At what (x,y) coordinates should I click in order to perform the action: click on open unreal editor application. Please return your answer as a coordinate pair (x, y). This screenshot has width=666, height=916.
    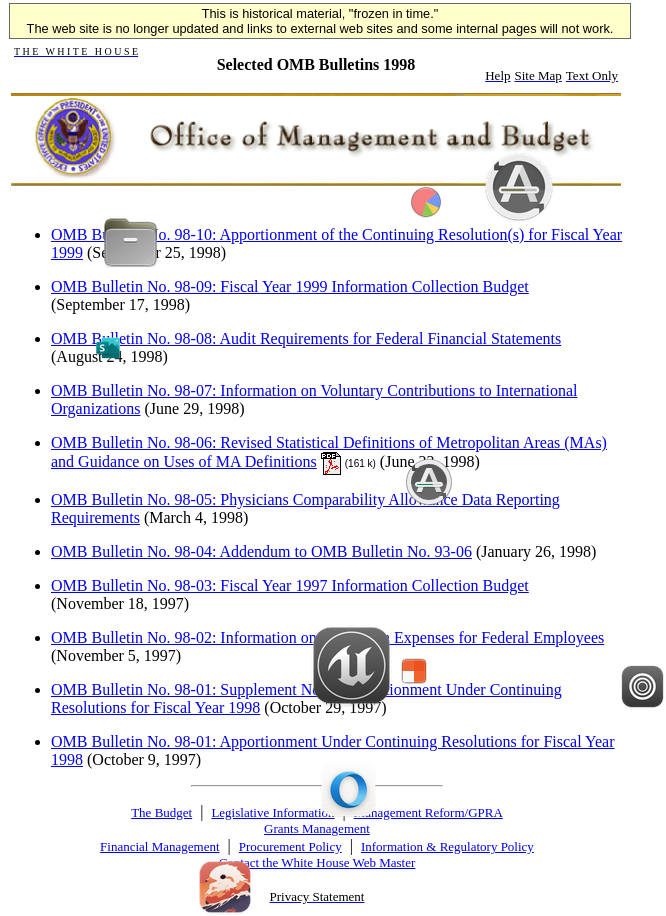
    Looking at the image, I should click on (351, 665).